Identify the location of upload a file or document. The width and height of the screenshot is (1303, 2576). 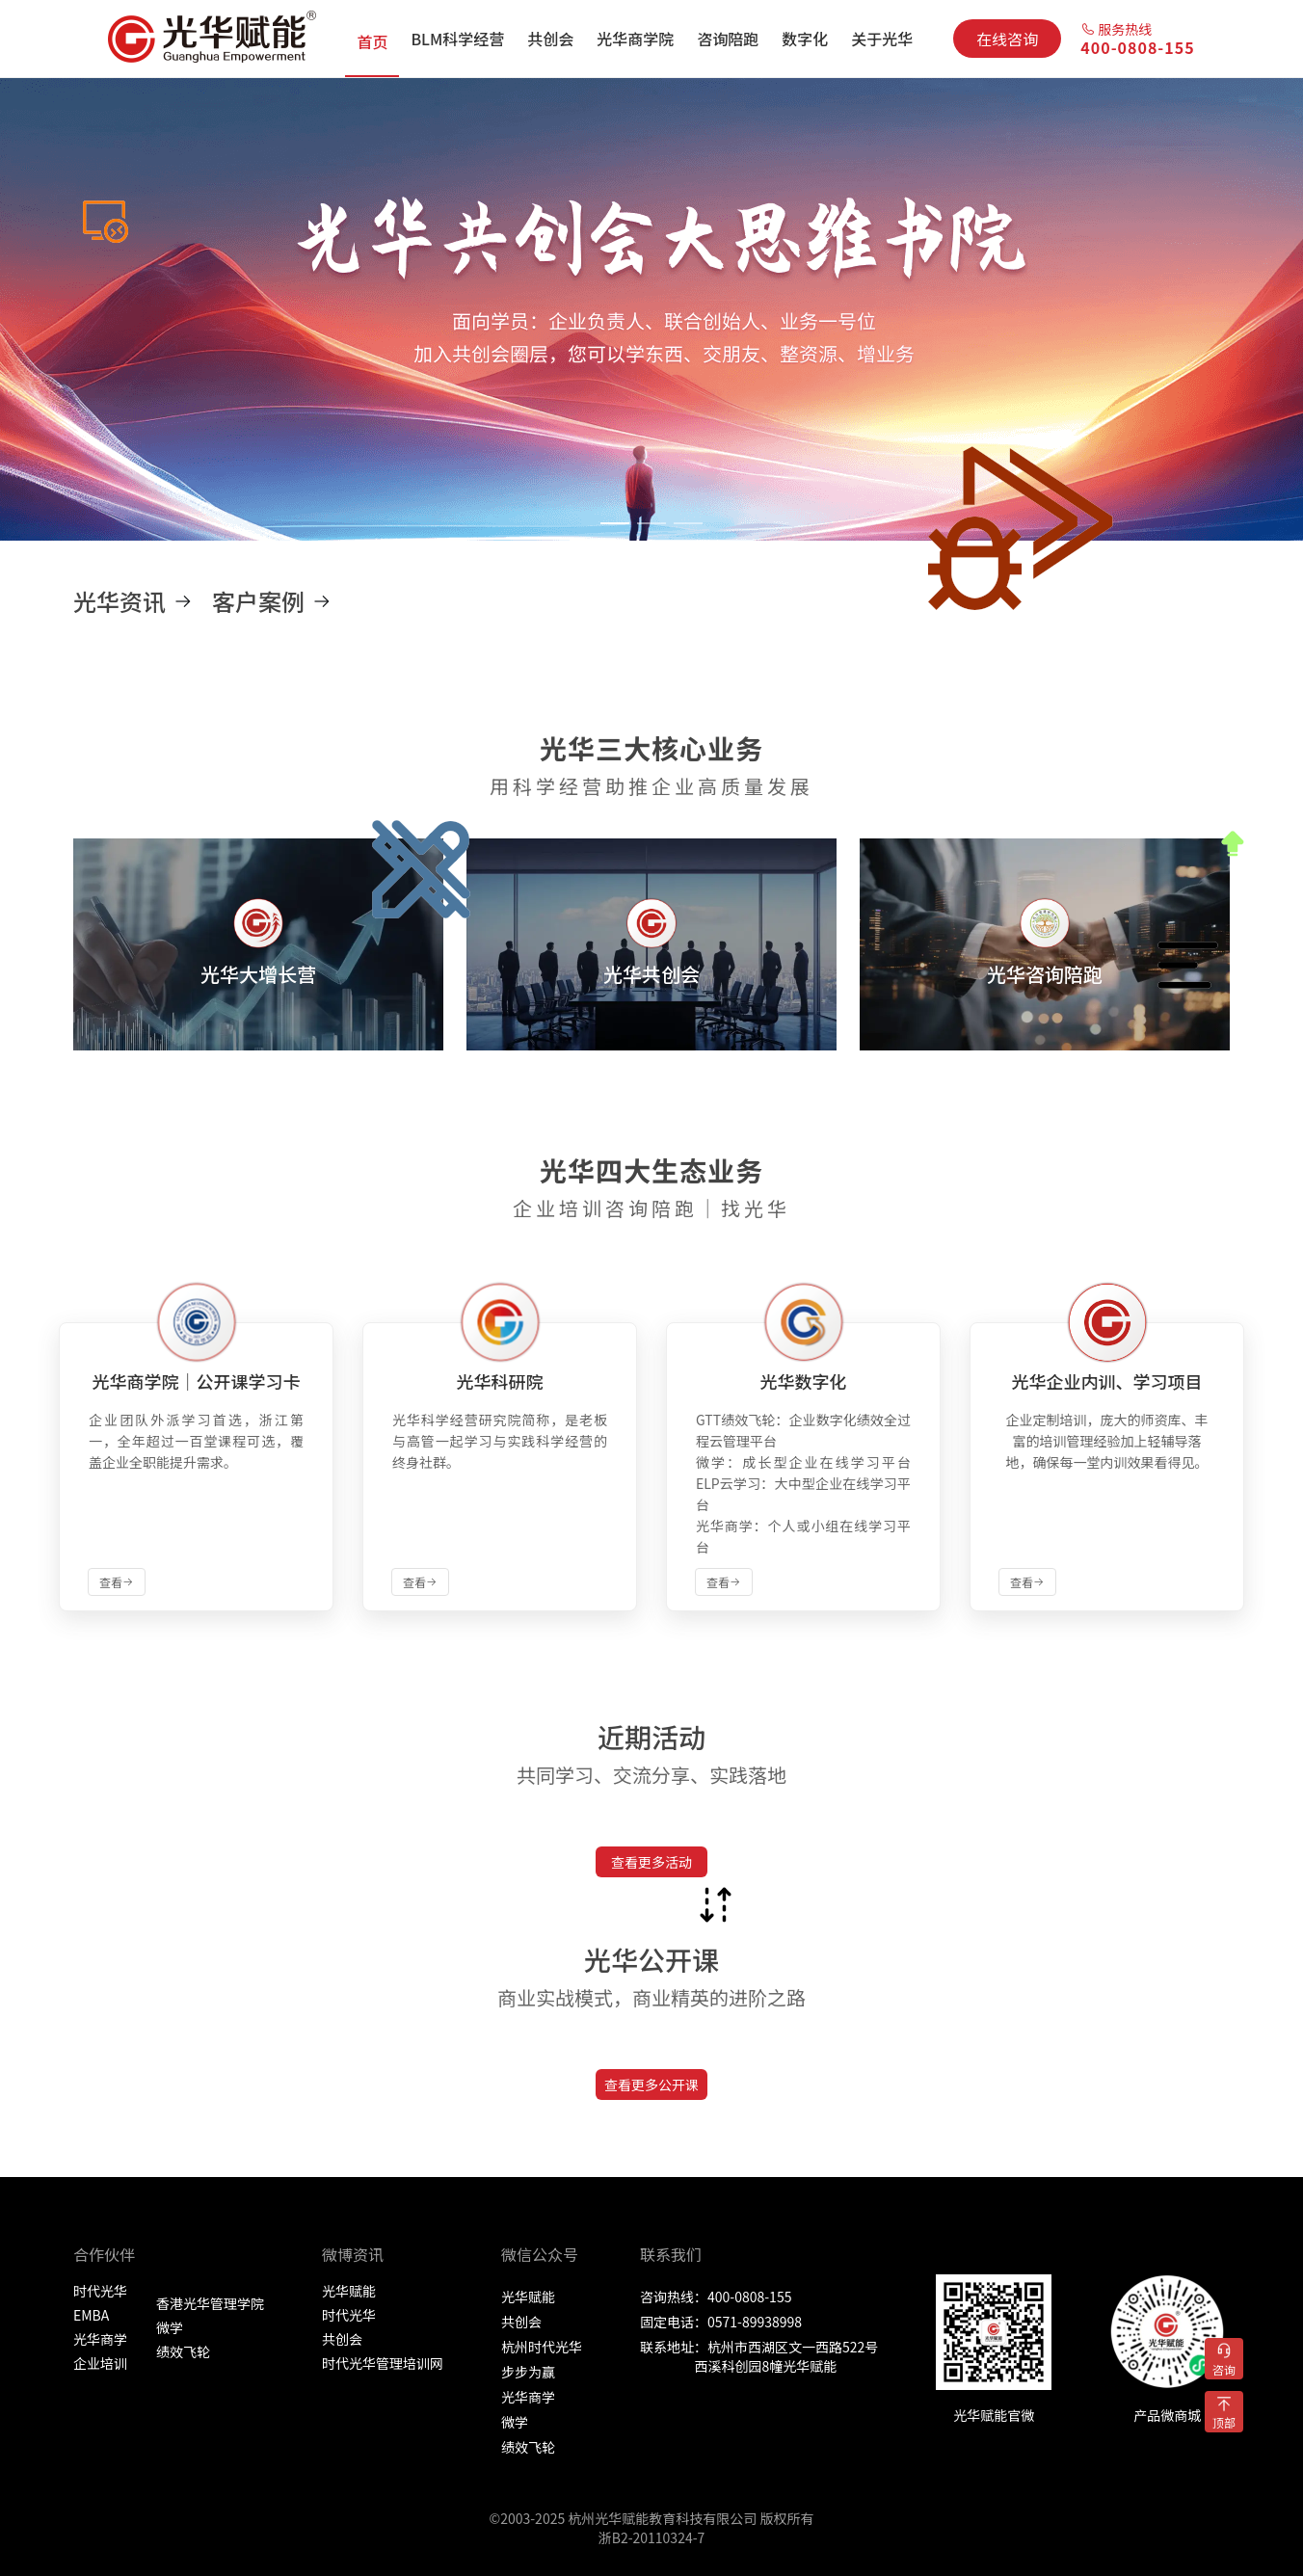
(1233, 843).